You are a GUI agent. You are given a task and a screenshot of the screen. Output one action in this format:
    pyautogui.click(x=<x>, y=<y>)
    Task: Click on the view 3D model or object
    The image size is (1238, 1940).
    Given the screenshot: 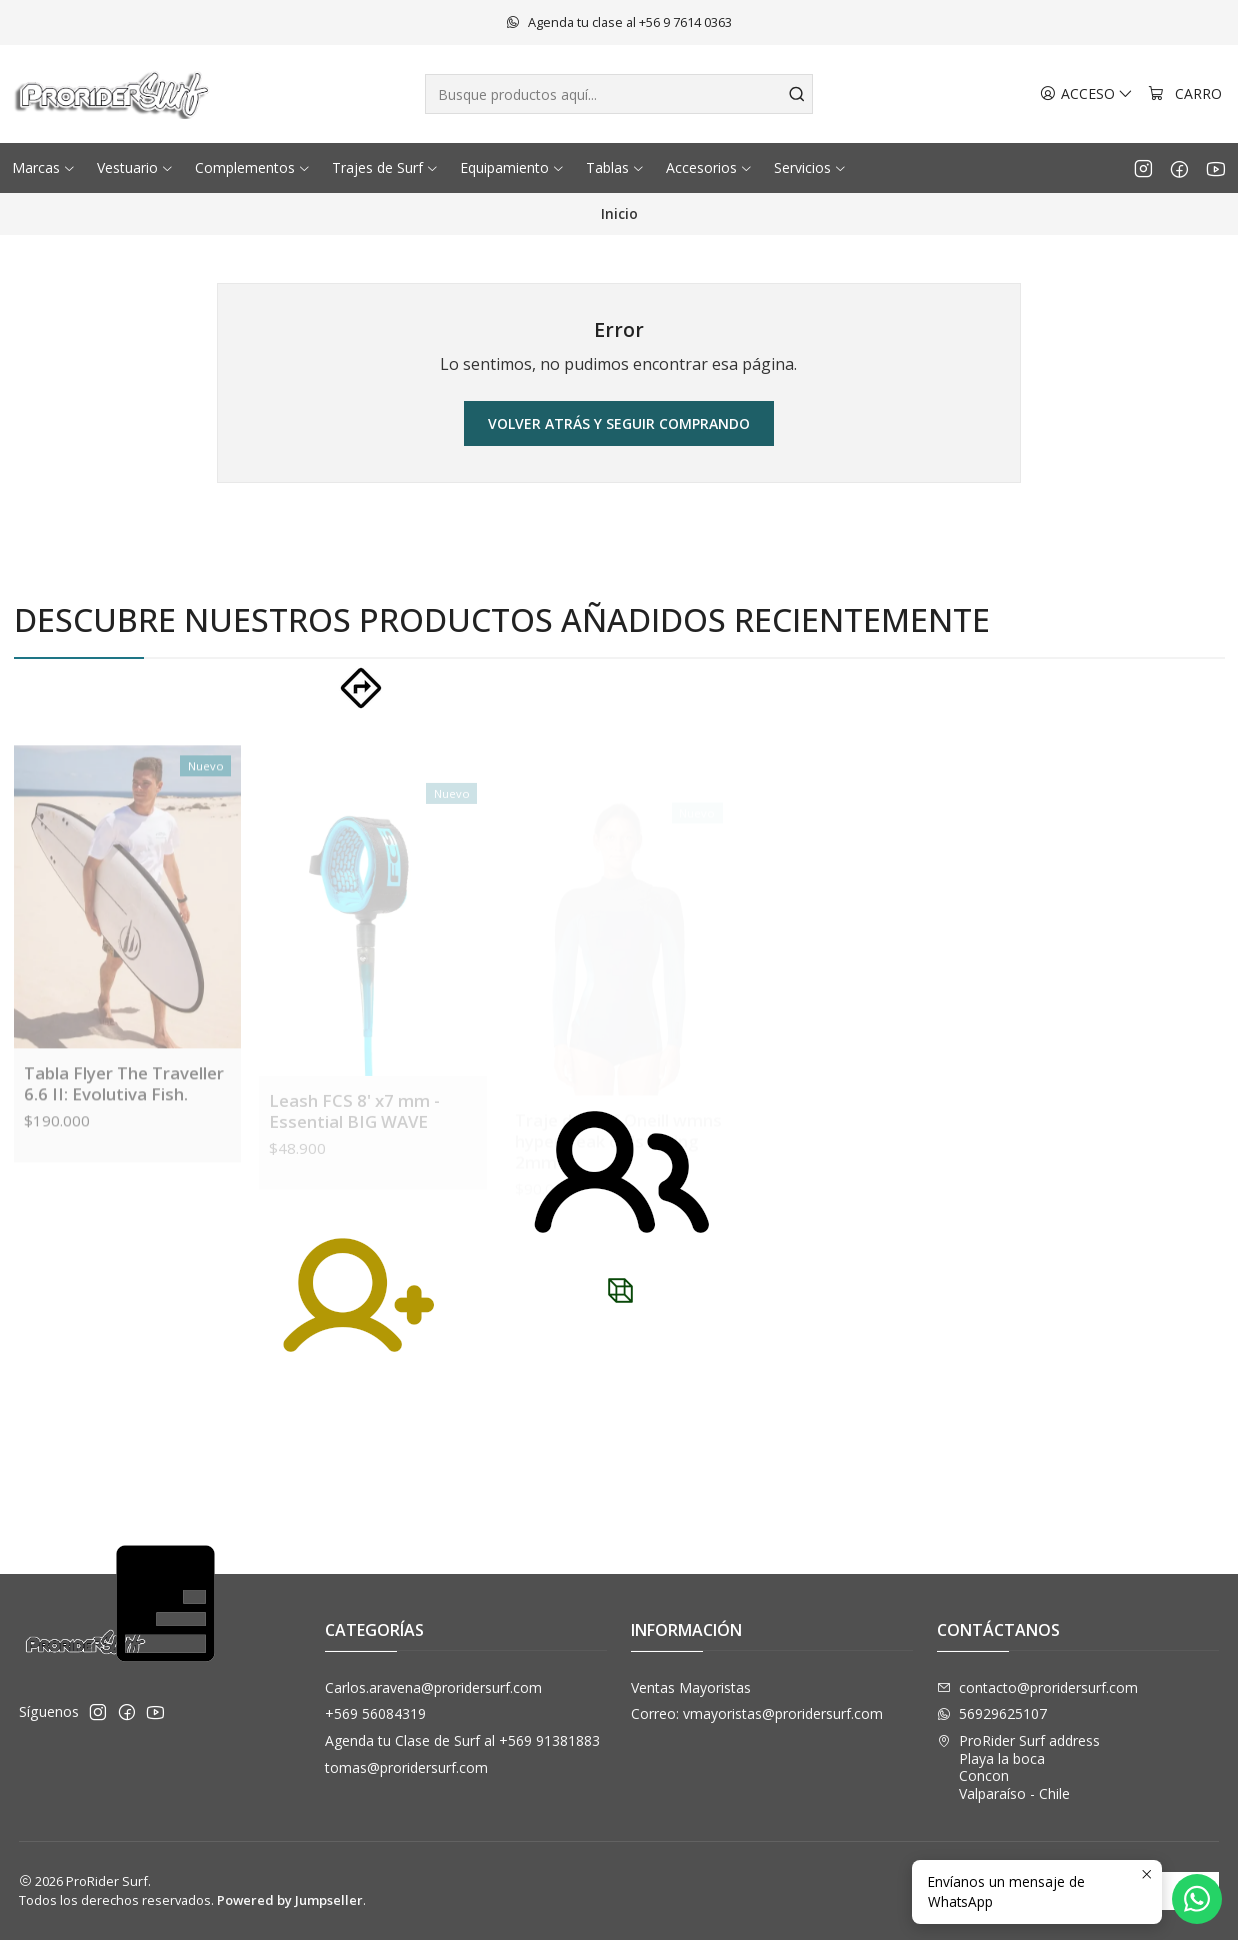 What is the action you would take?
    pyautogui.click(x=620, y=1290)
    